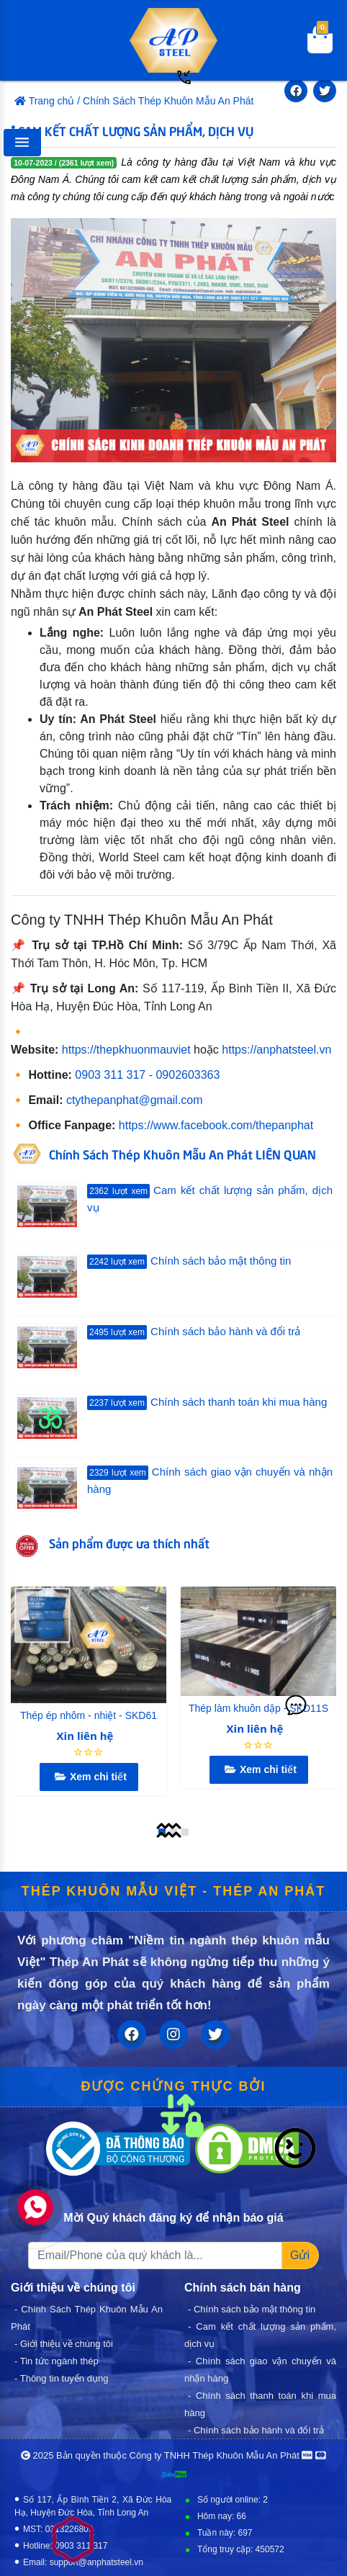 This screenshot has height=2576, width=347. I want to click on indicates a missed call that needs to be returned, so click(184, 77).